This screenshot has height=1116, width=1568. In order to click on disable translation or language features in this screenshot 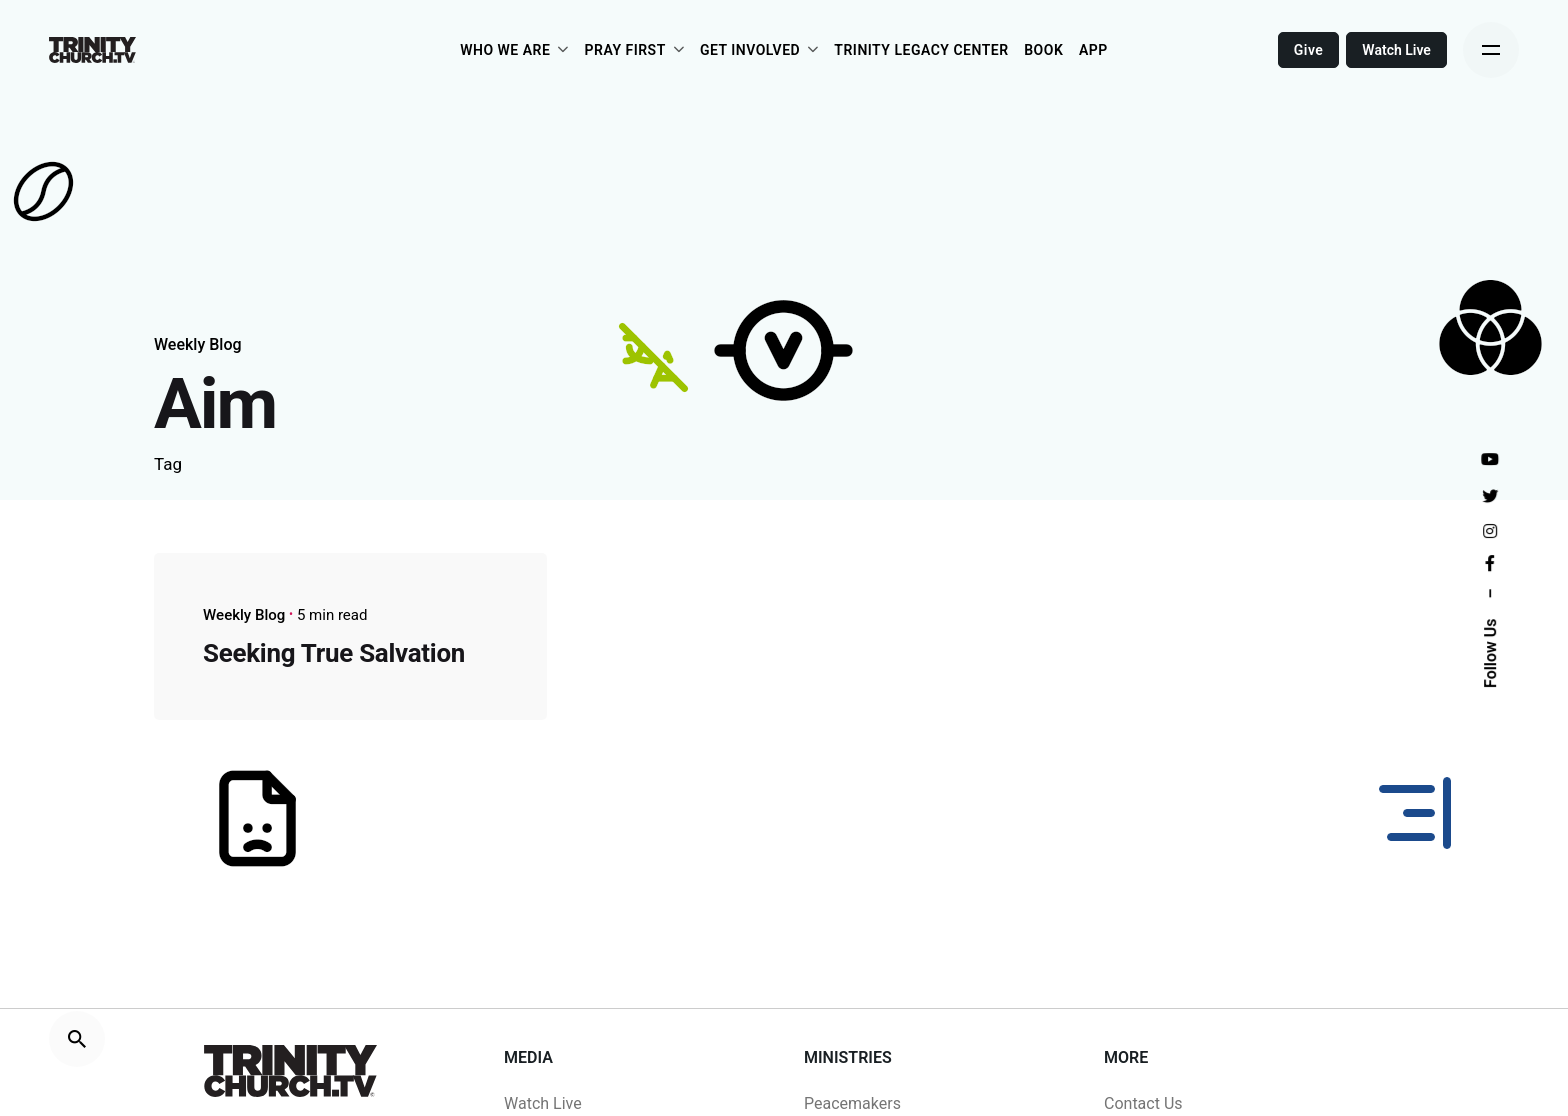, I will do `click(653, 357)`.